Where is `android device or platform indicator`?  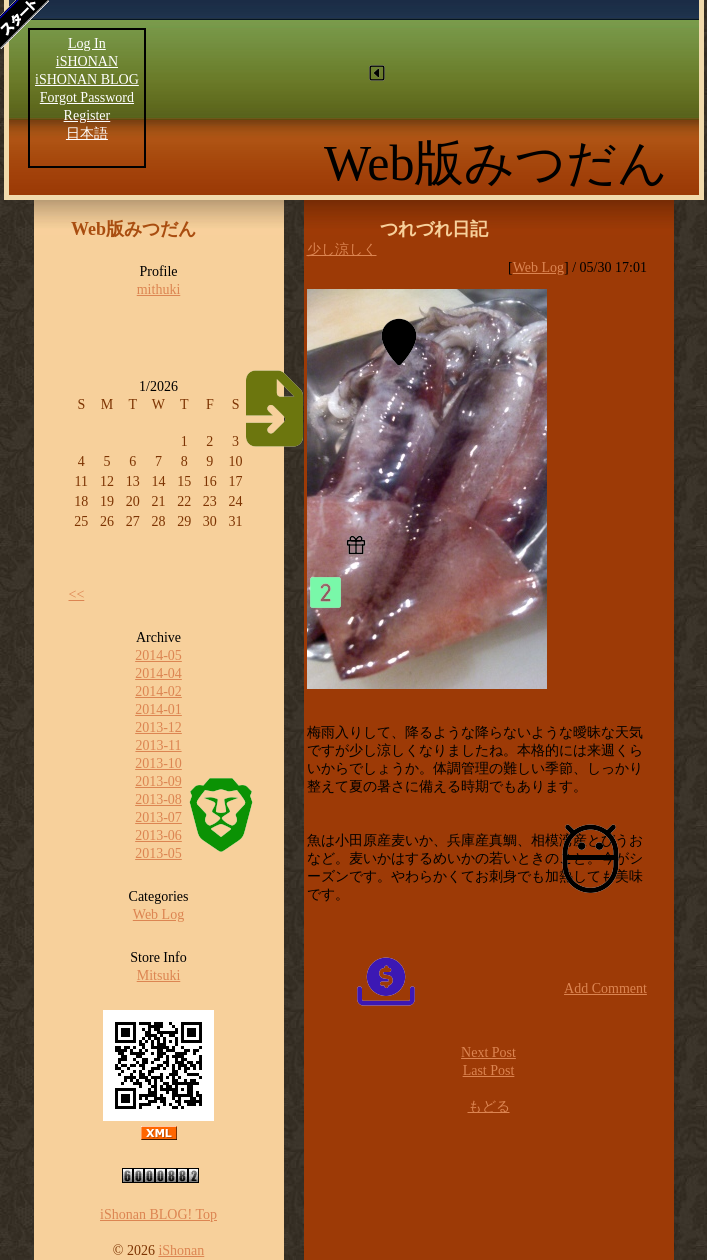 android device or platform indicator is located at coordinates (590, 857).